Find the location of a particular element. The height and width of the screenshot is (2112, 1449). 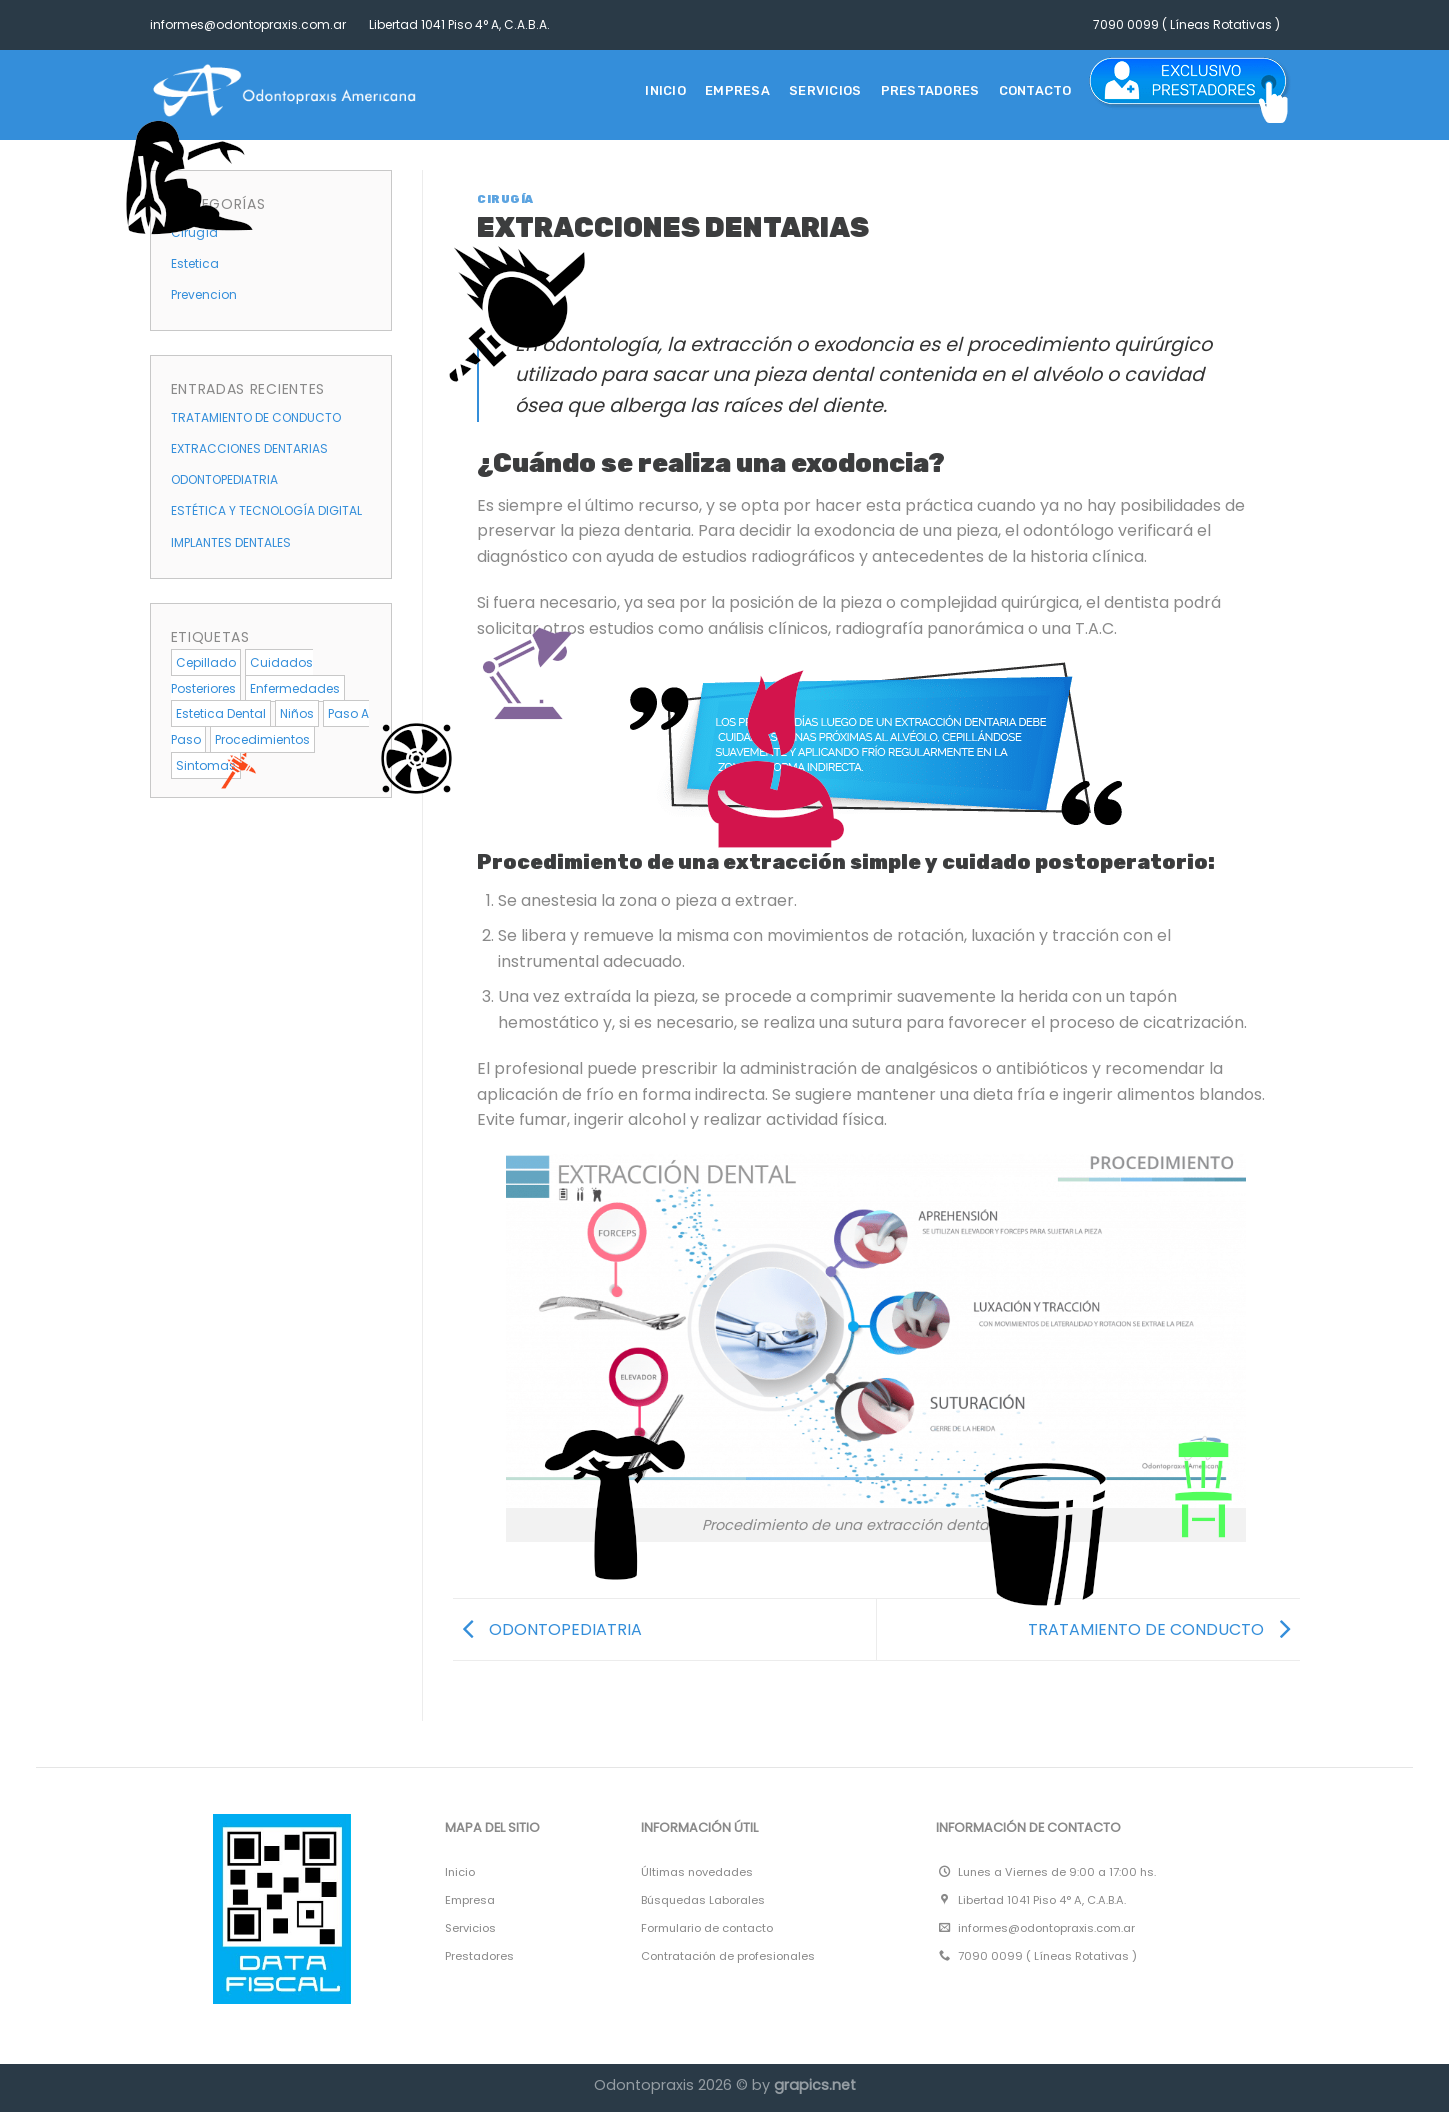

metal bucket item in game inventory is located at coordinates (1045, 1511).